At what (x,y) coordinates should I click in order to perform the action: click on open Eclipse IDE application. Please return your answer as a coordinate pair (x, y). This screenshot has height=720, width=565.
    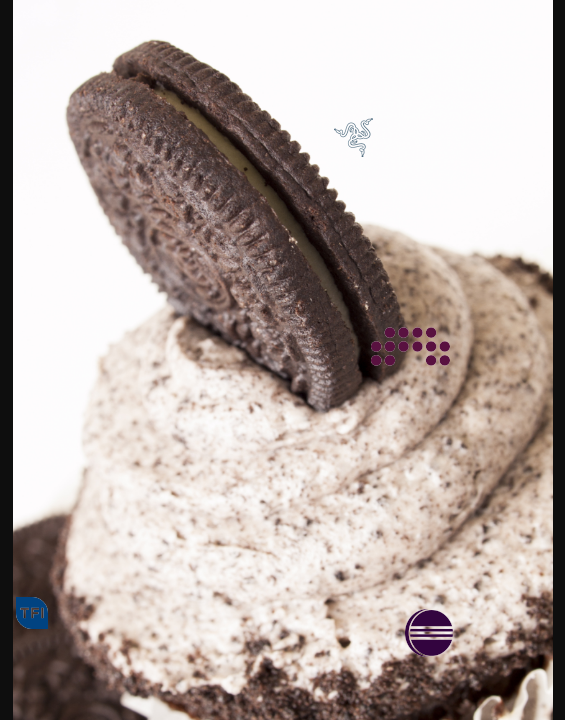
    Looking at the image, I should click on (429, 633).